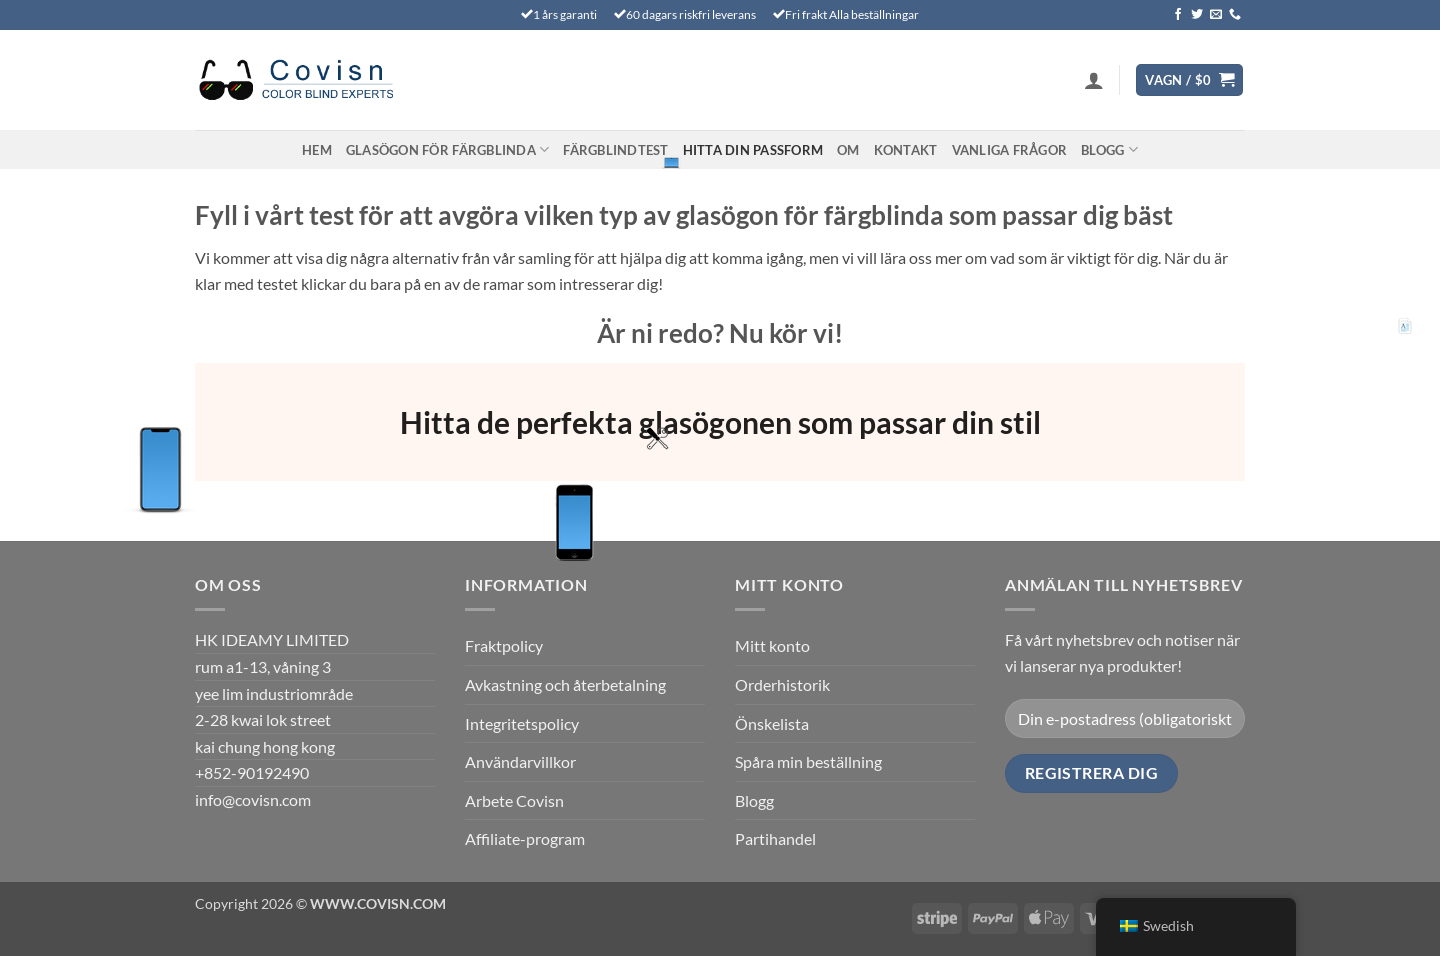 The height and width of the screenshot is (956, 1440). I want to click on represents this macbook air device in system settings, so click(671, 161).